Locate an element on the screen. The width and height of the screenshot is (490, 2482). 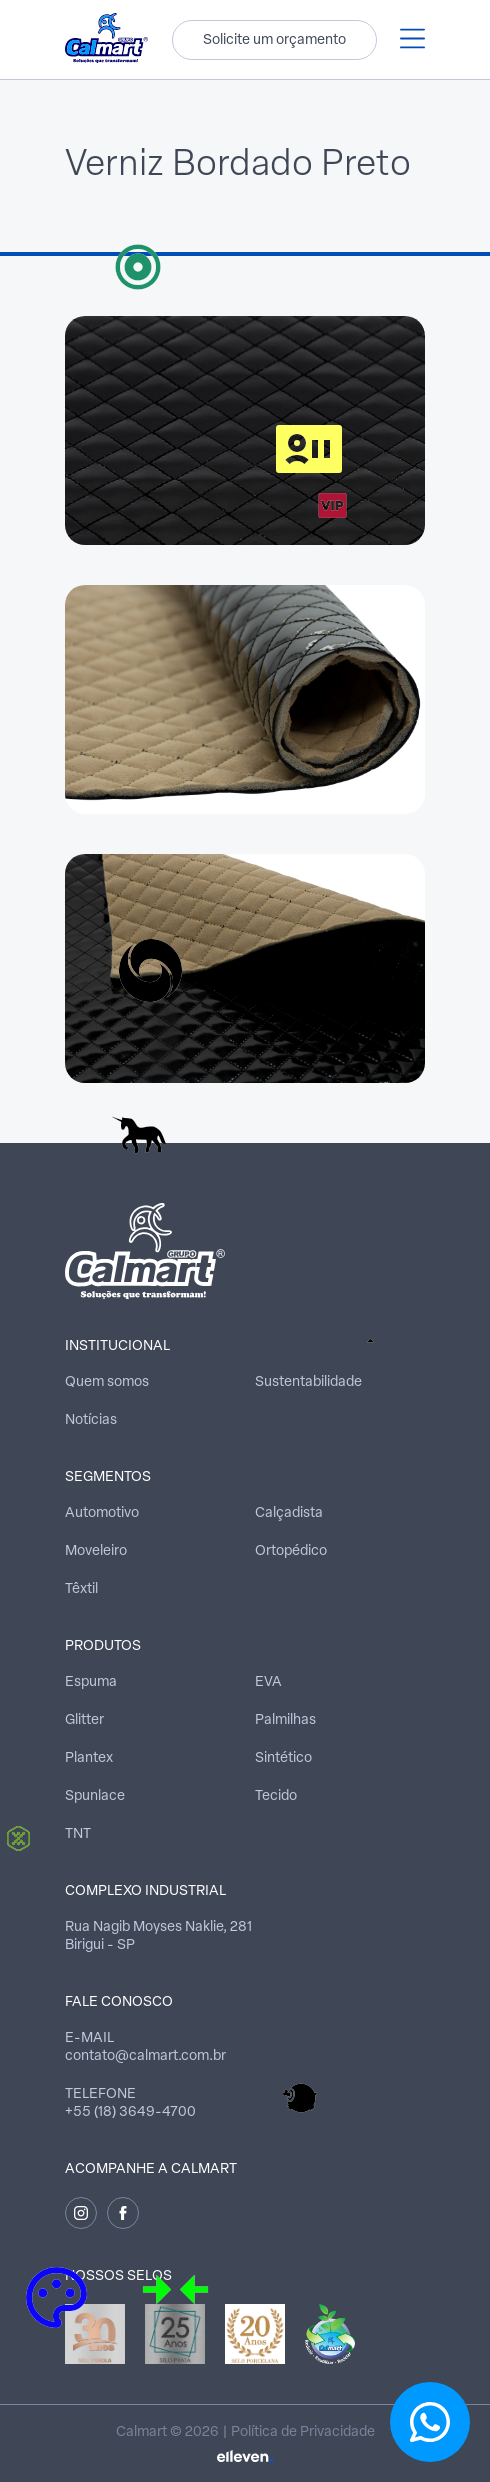
indicates a pass or credential is pending approval is located at coordinates (309, 449).